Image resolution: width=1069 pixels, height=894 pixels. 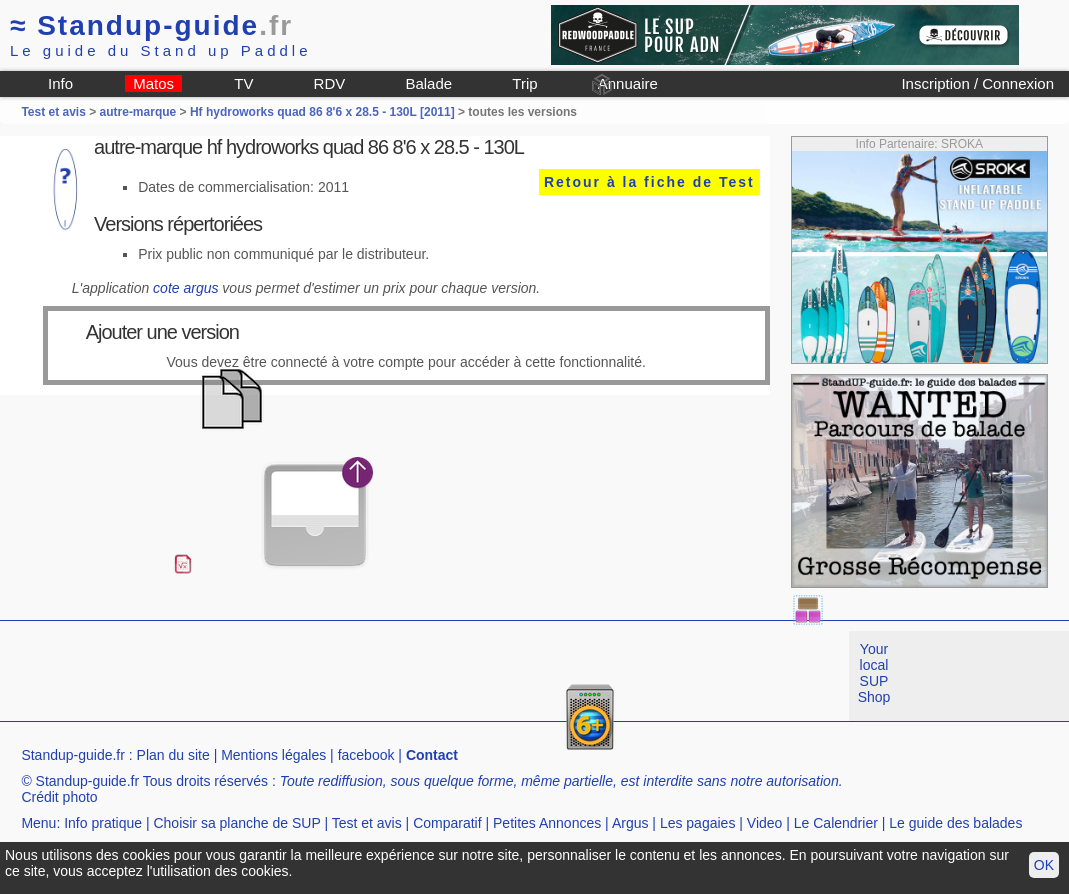 I want to click on view emails waiting to be sent, so click(x=315, y=515).